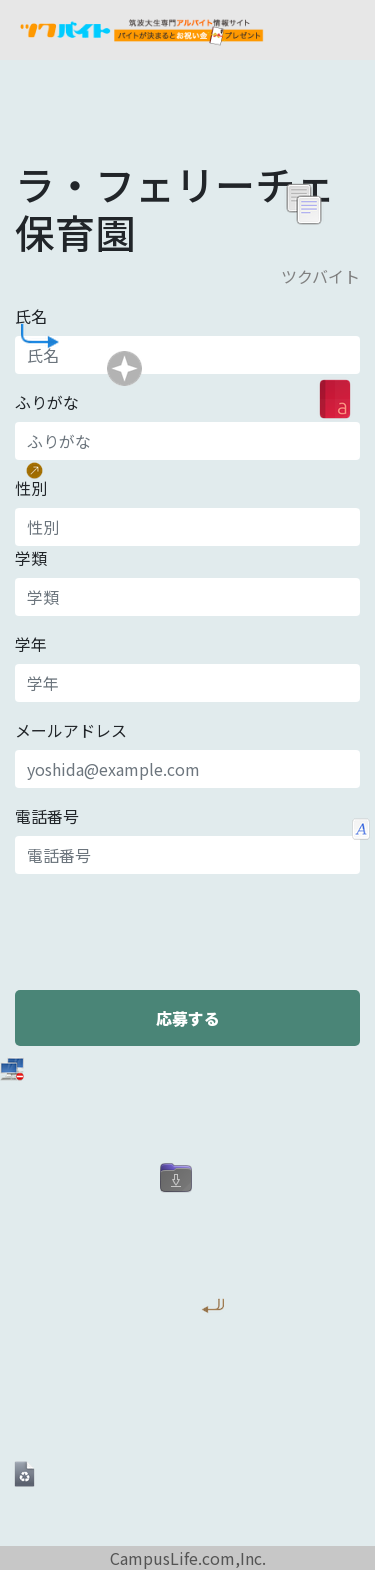  I want to click on remove trust from a bluetooth device, so click(124, 368).